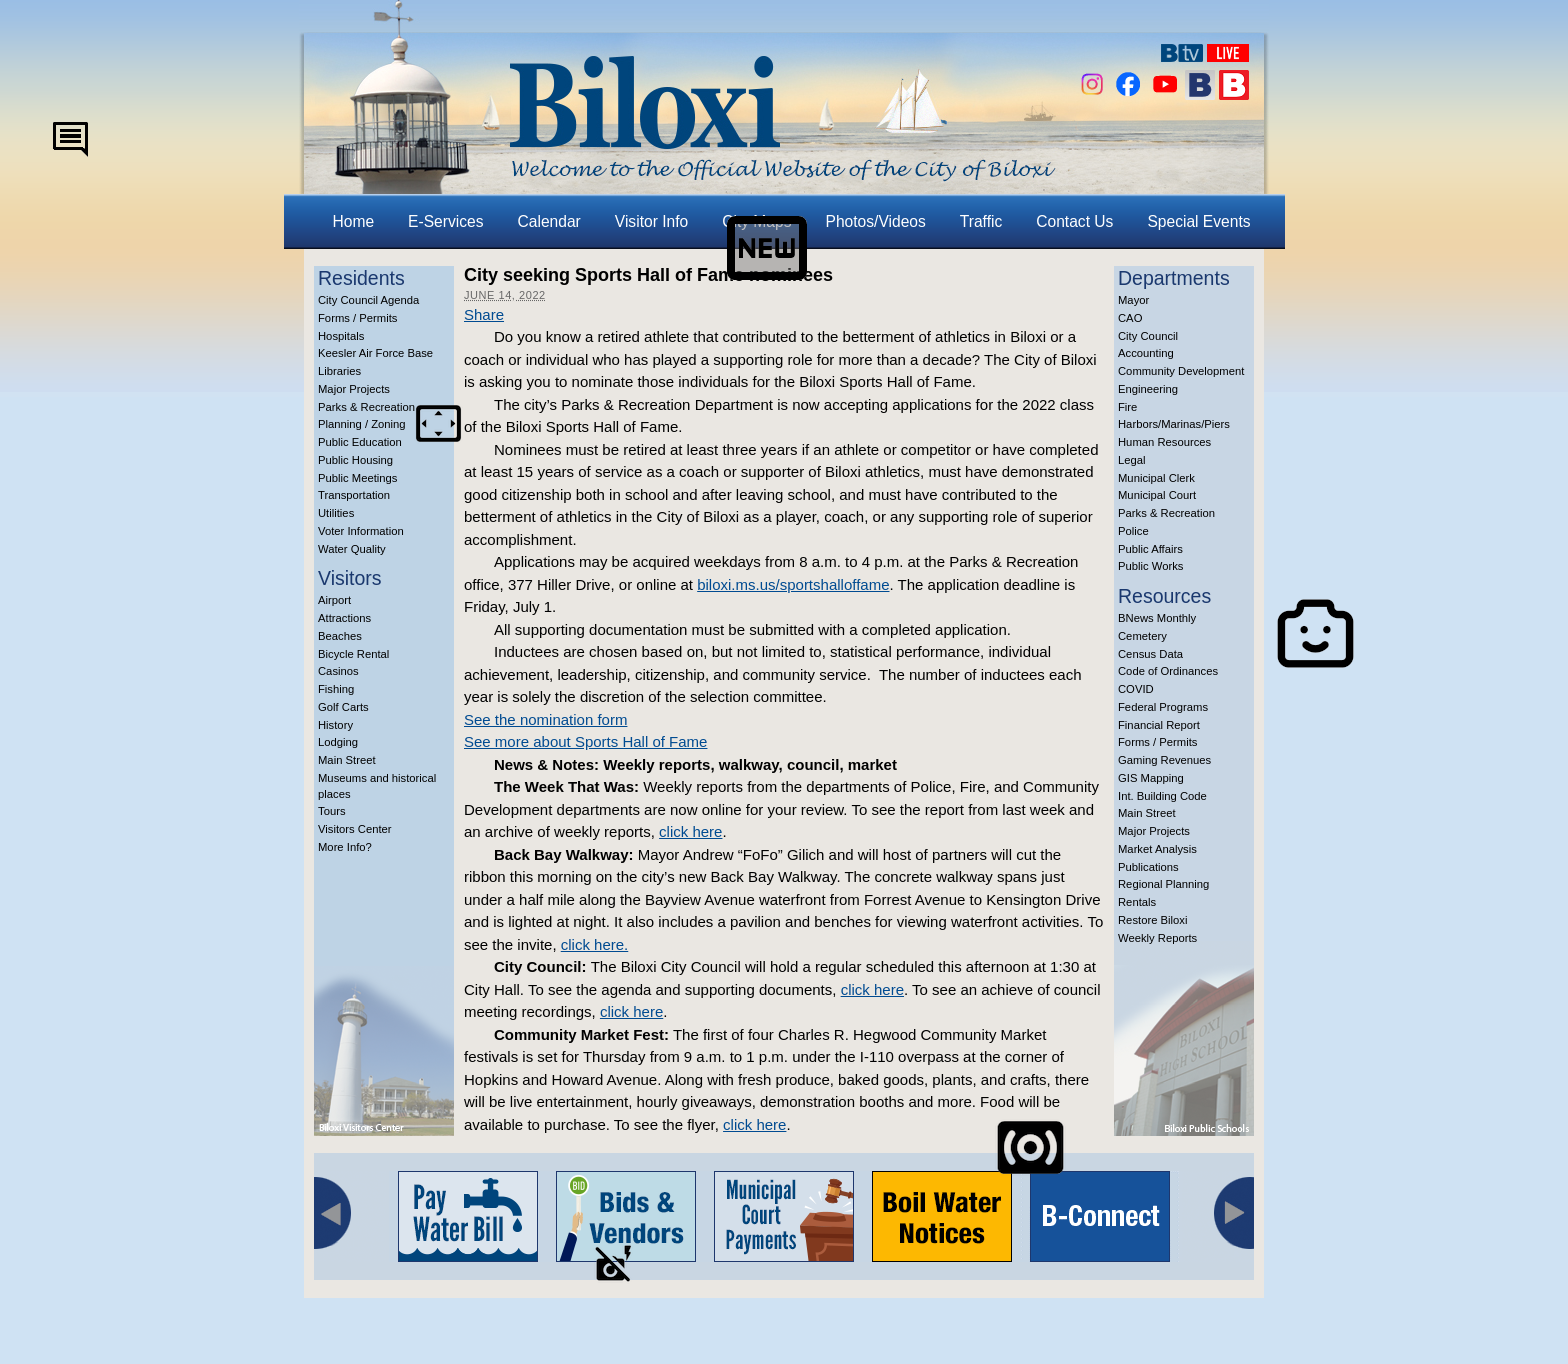 The width and height of the screenshot is (1568, 1364). What do you see at coordinates (614, 1263) in the screenshot?
I see `camera flash is disabled` at bounding box center [614, 1263].